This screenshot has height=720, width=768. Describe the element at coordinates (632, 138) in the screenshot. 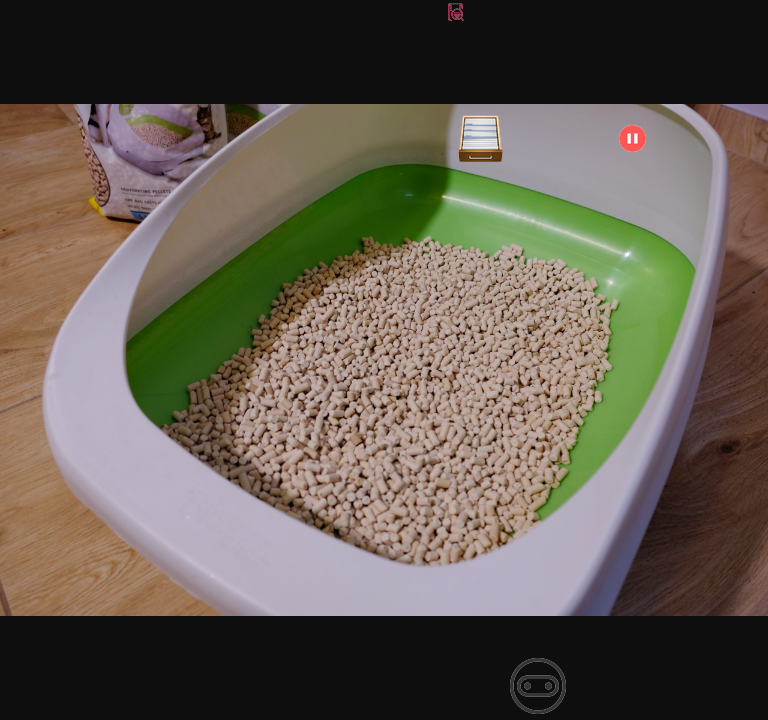

I see `indicates a paused download or sync process` at that location.